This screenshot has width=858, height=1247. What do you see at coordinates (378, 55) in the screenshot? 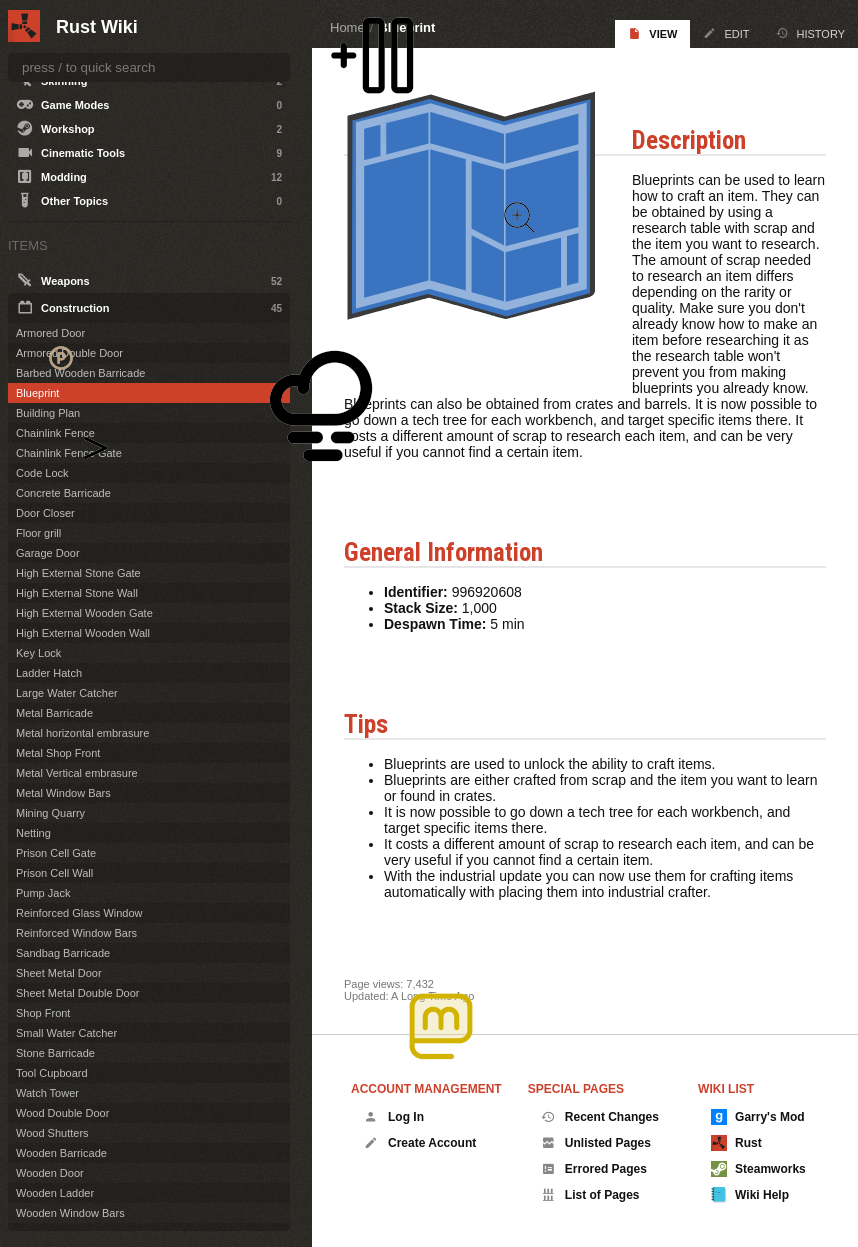
I see `add a new column to the left` at bounding box center [378, 55].